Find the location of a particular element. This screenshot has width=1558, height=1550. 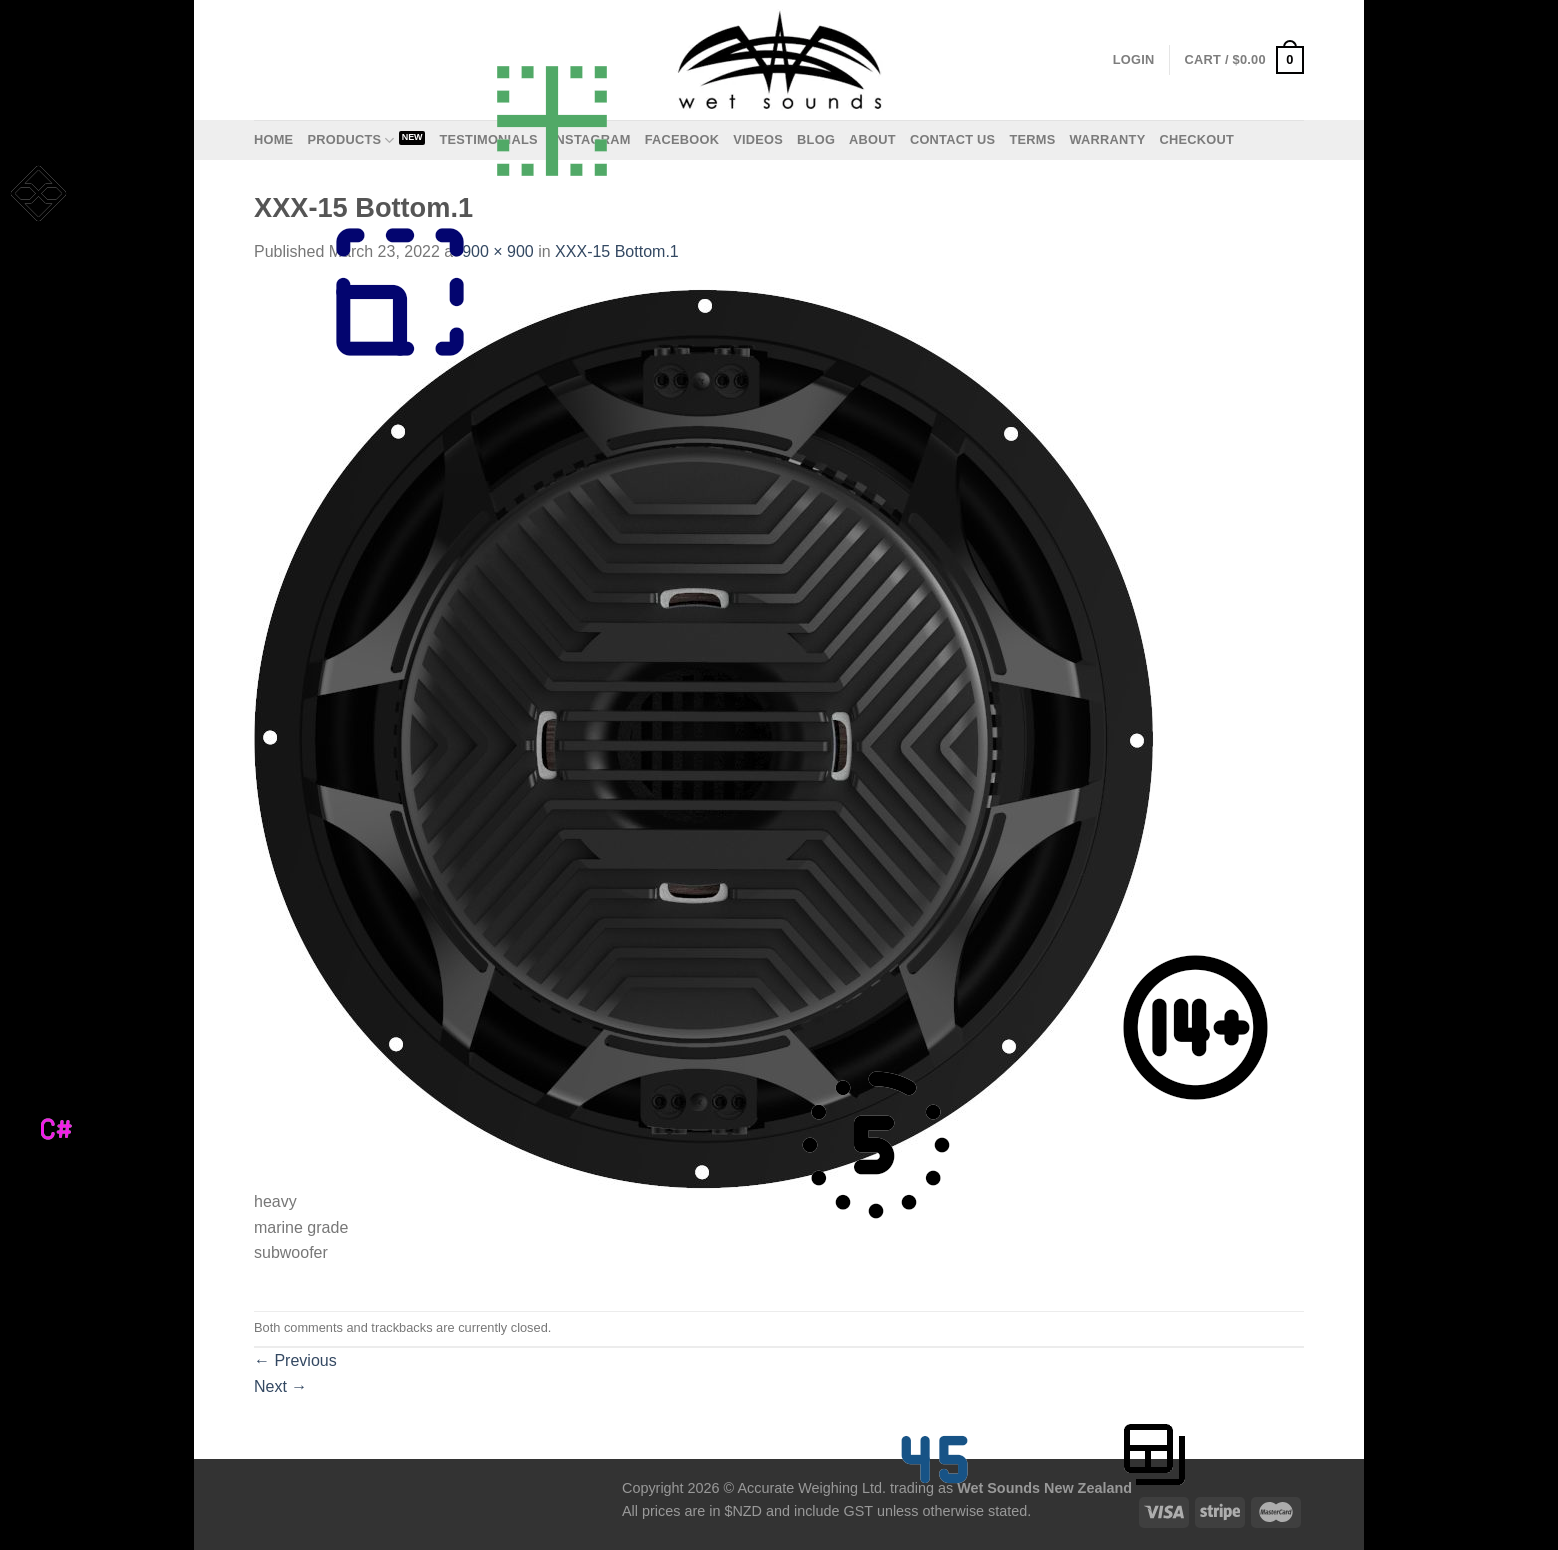

apply inner borders to selected cells is located at coordinates (552, 121).